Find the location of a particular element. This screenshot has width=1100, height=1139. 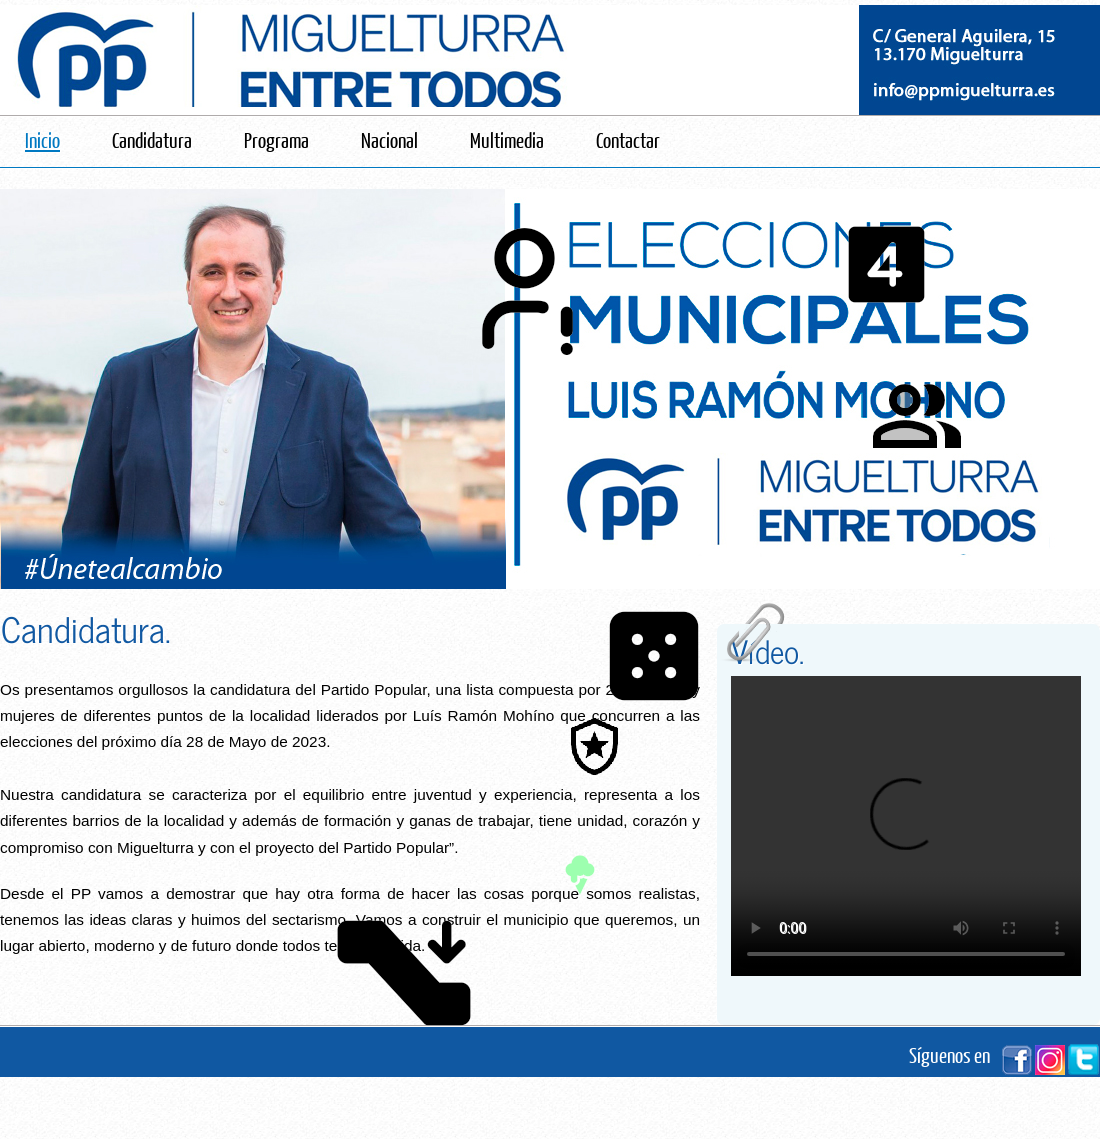

select or navigate to item number four is located at coordinates (886, 264).